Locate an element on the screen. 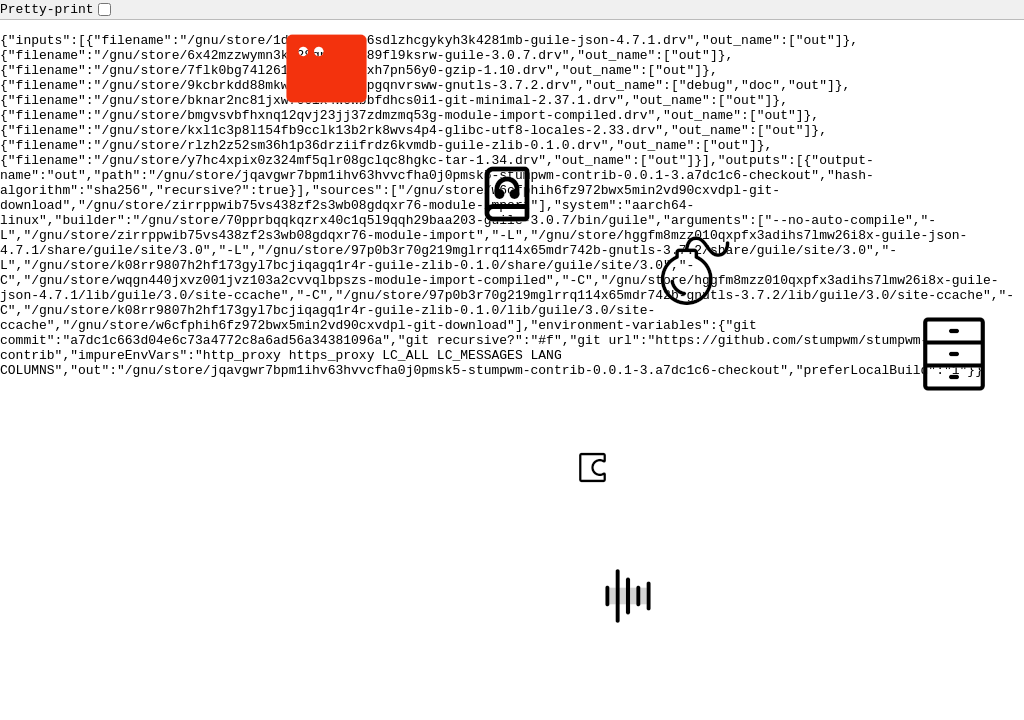  indicates a destructive or dangerous action is located at coordinates (691, 269).